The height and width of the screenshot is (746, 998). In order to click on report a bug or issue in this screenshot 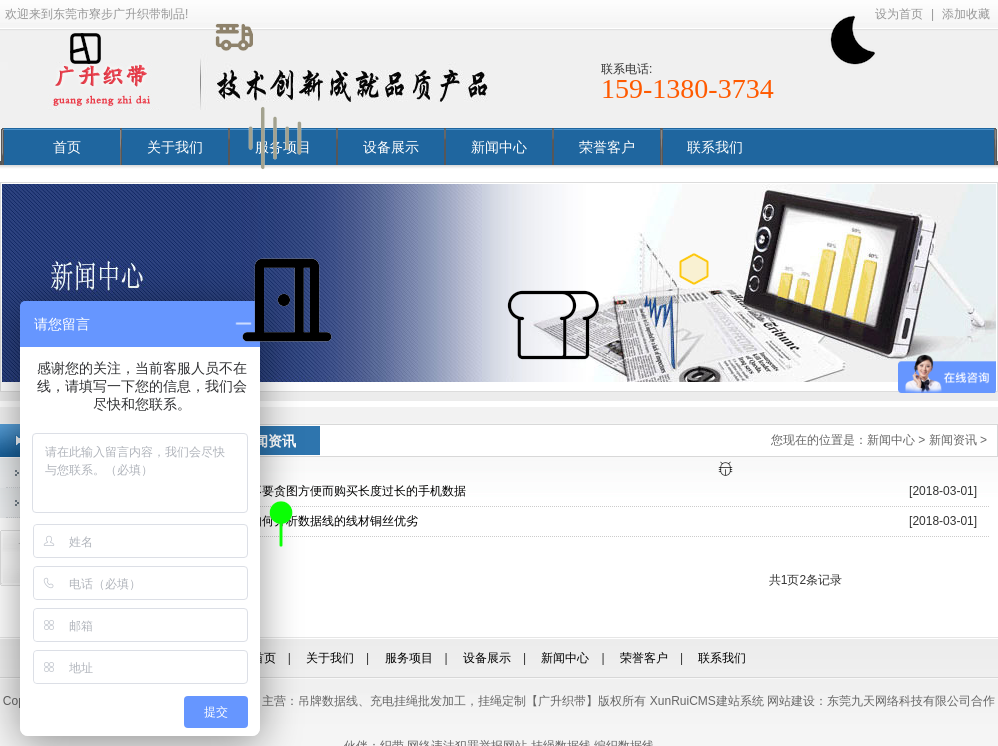, I will do `click(725, 468)`.